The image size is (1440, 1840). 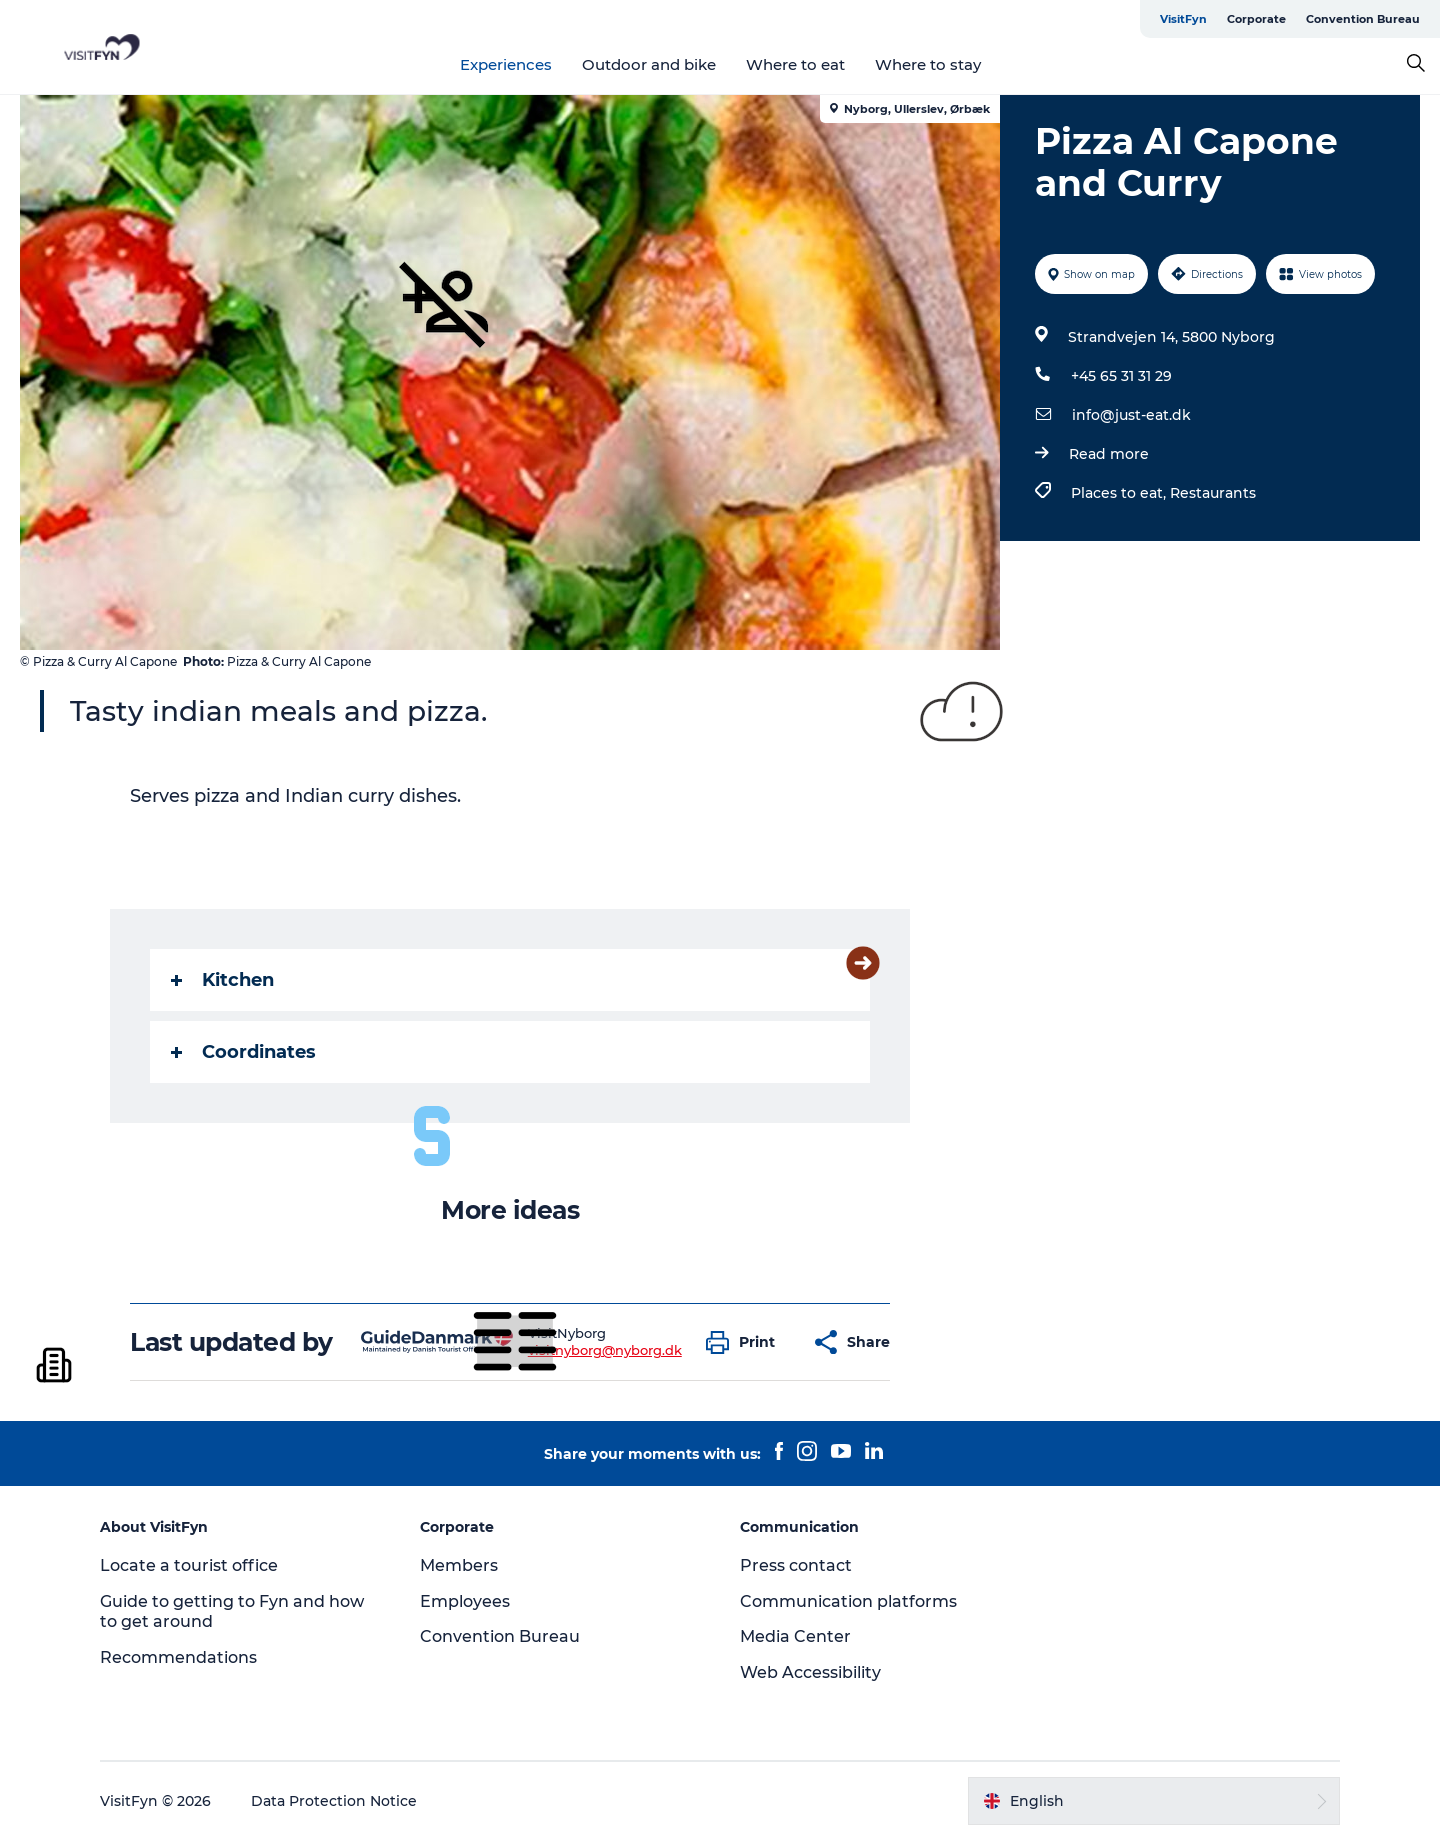 What do you see at coordinates (515, 1343) in the screenshot?
I see `switch to multi-column text layout` at bounding box center [515, 1343].